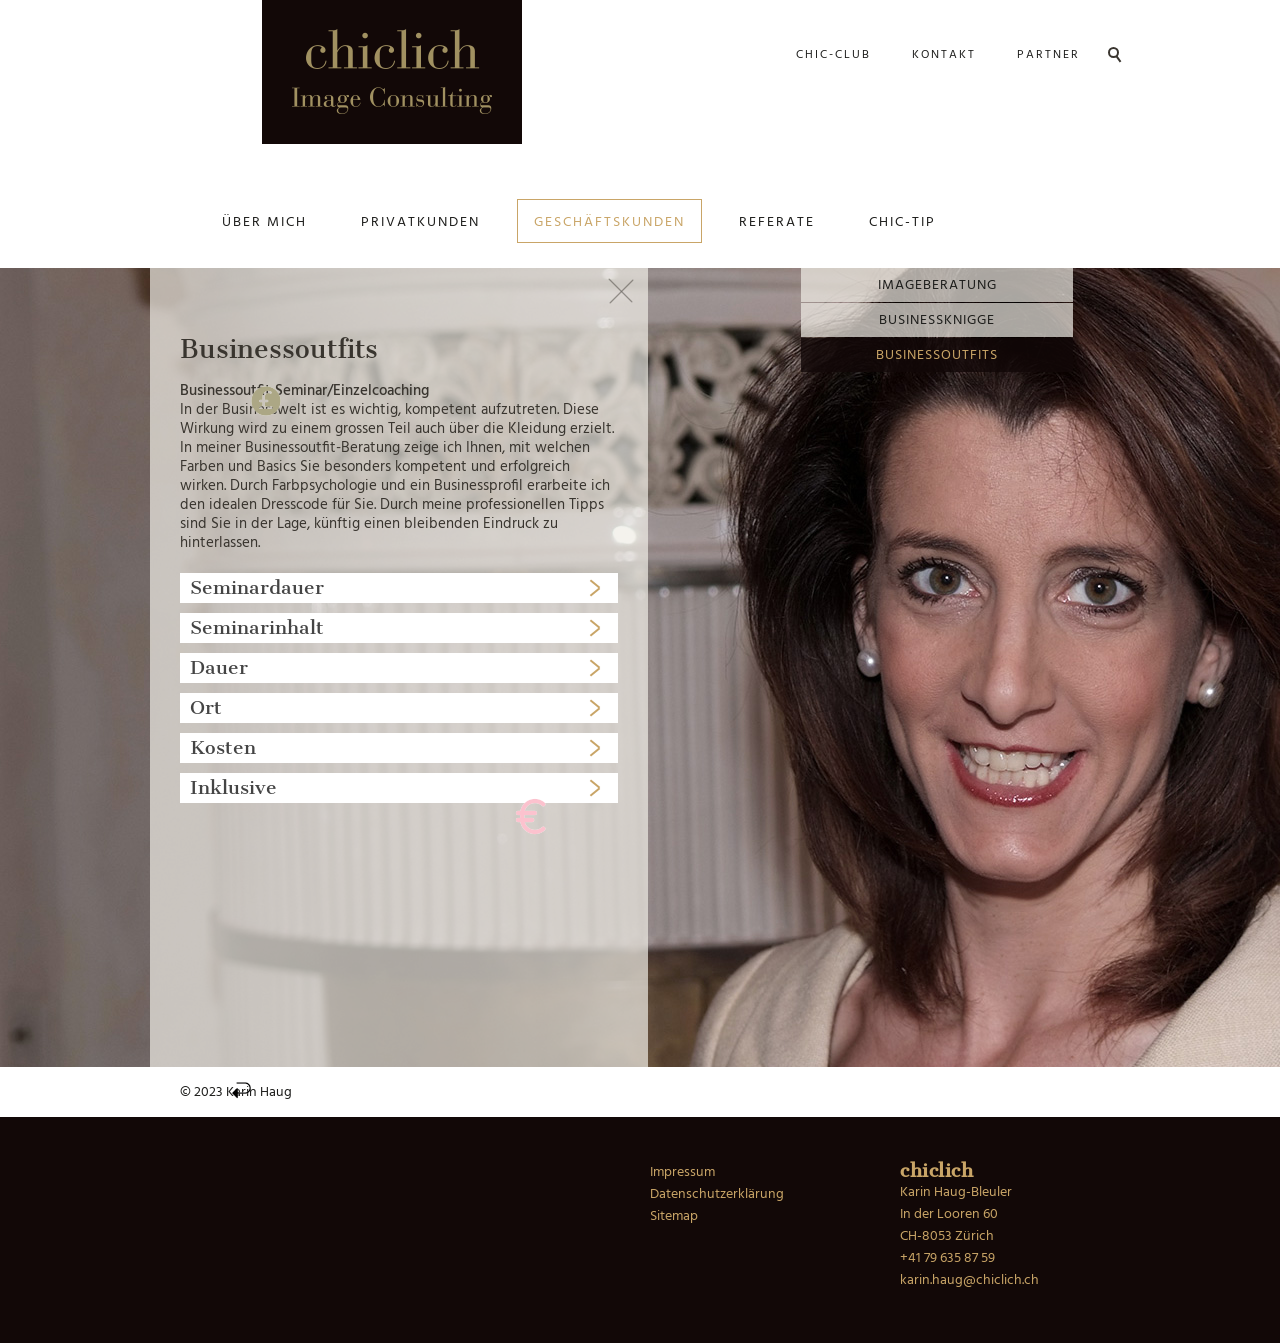 The width and height of the screenshot is (1280, 1343). I want to click on view prices in British pounds, so click(266, 401).